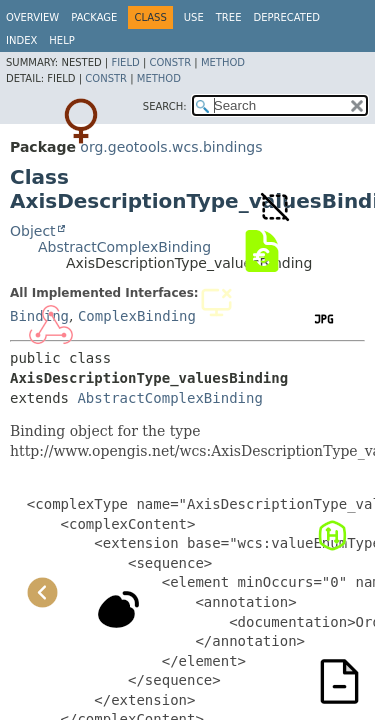 Image resolution: width=375 pixels, height=720 pixels. Describe the element at coordinates (339, 681) in the screenshot. I see `remove a file from selection` at that location.